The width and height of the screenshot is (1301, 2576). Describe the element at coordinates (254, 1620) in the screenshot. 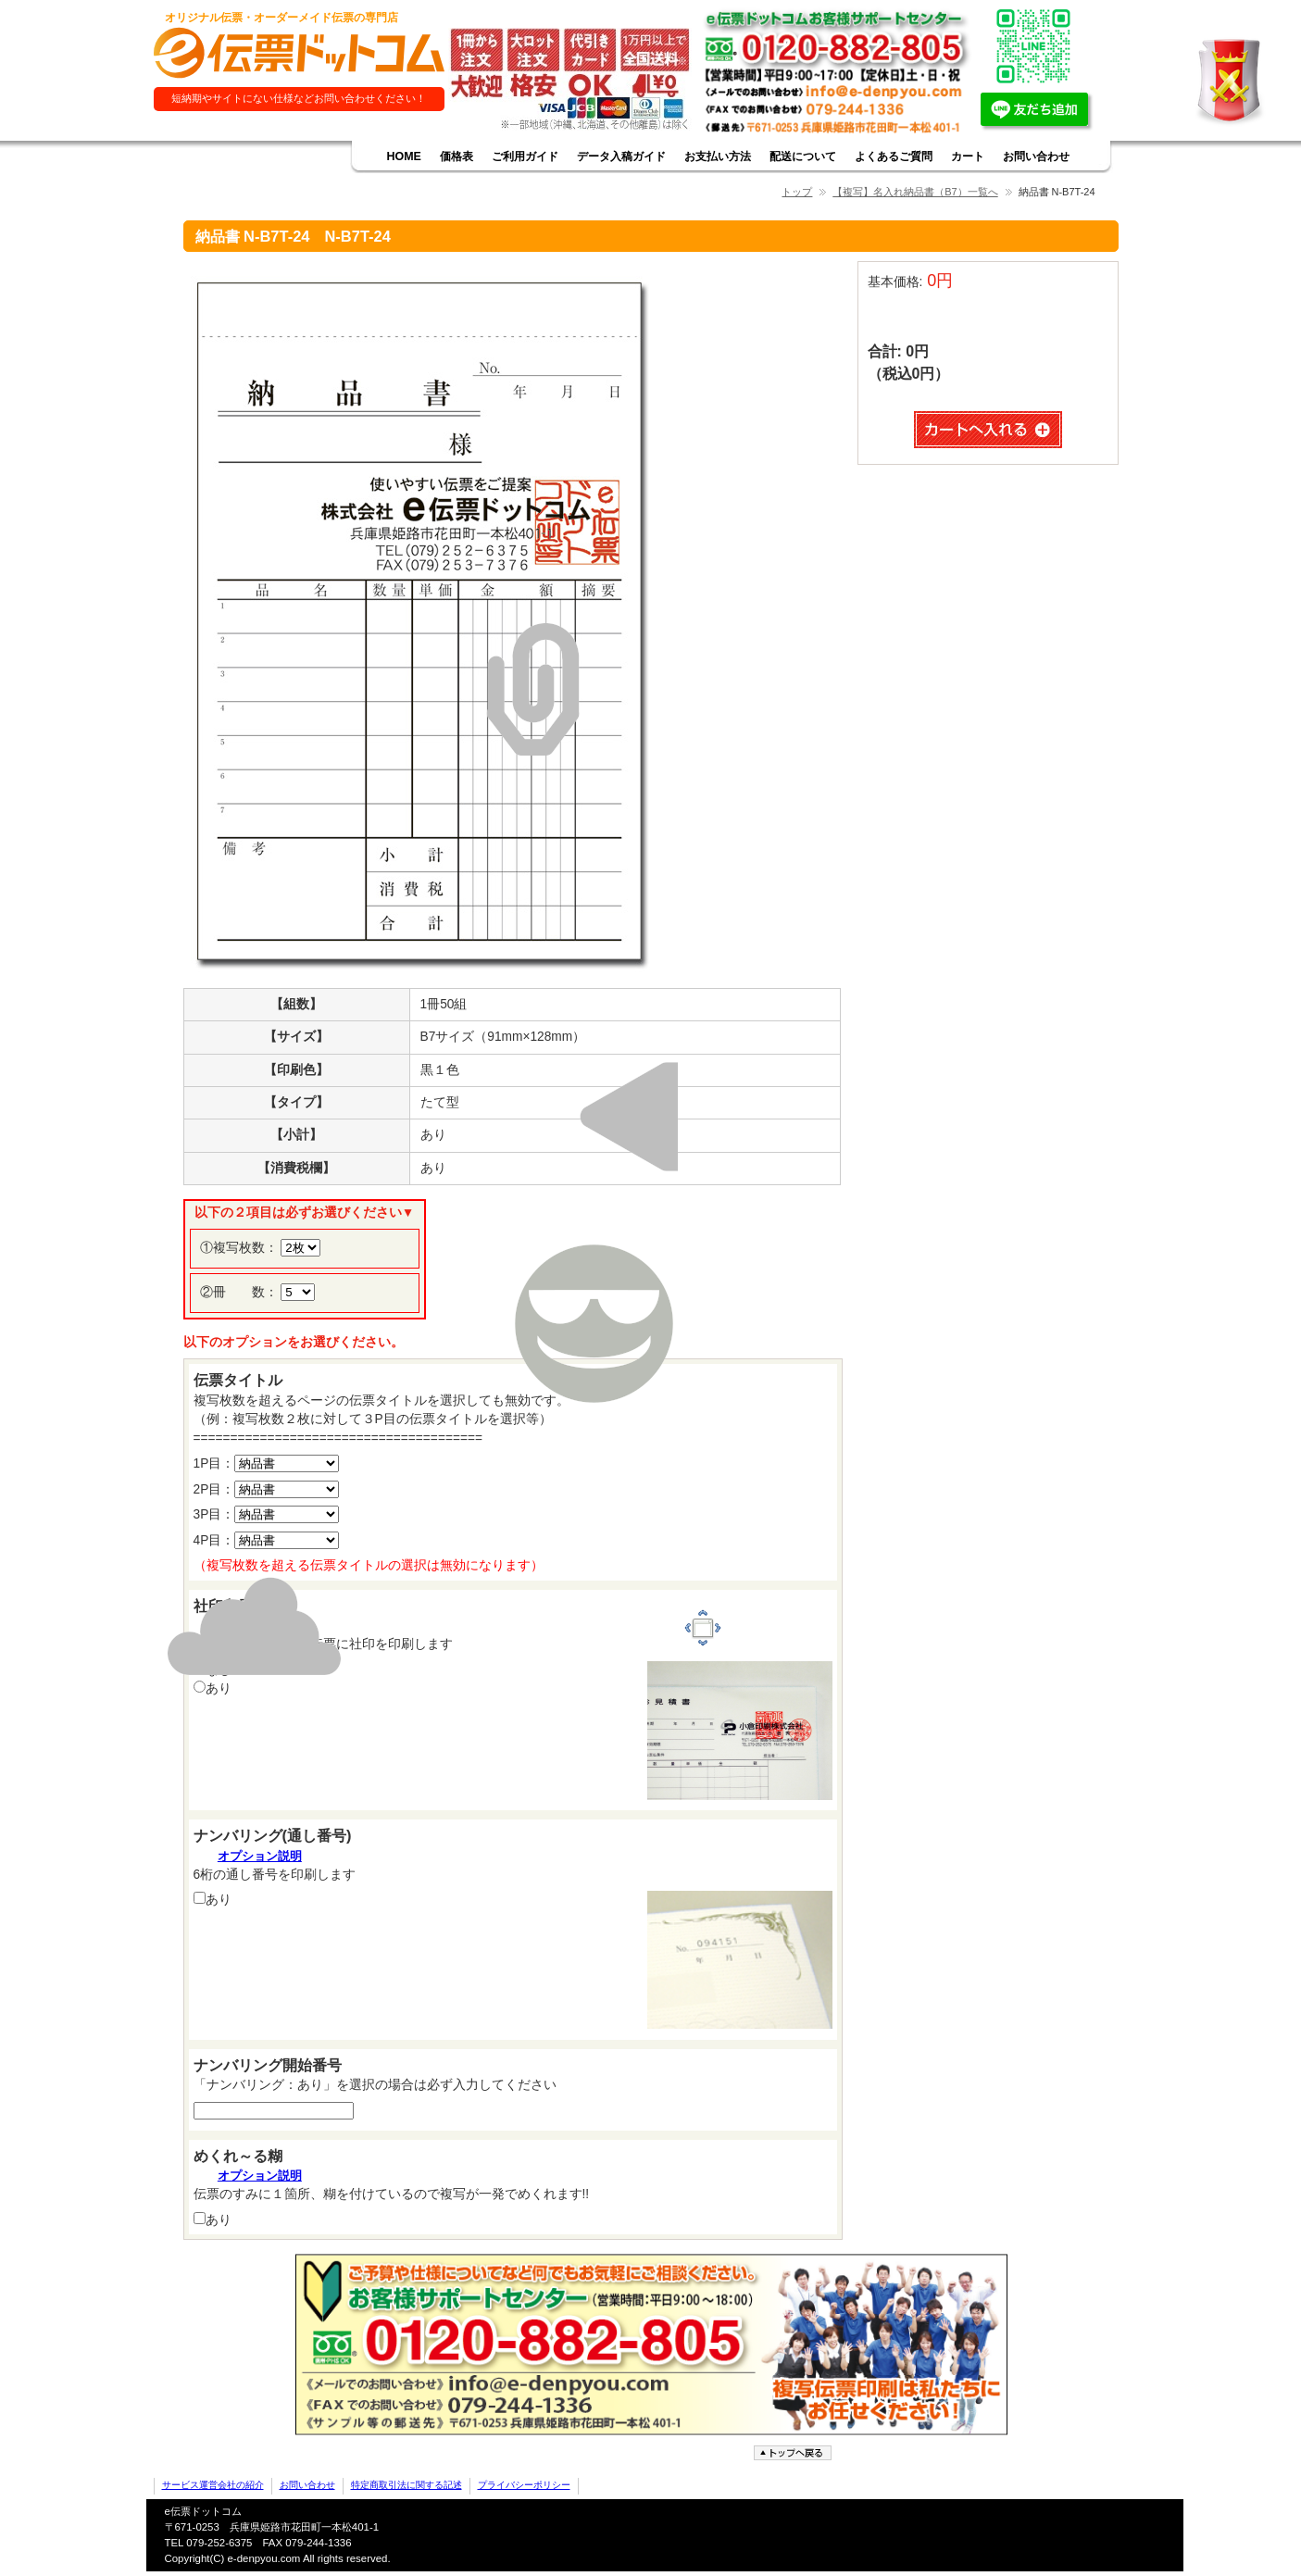

I see `indicates overcast or cloudy weather conditions` at that location.